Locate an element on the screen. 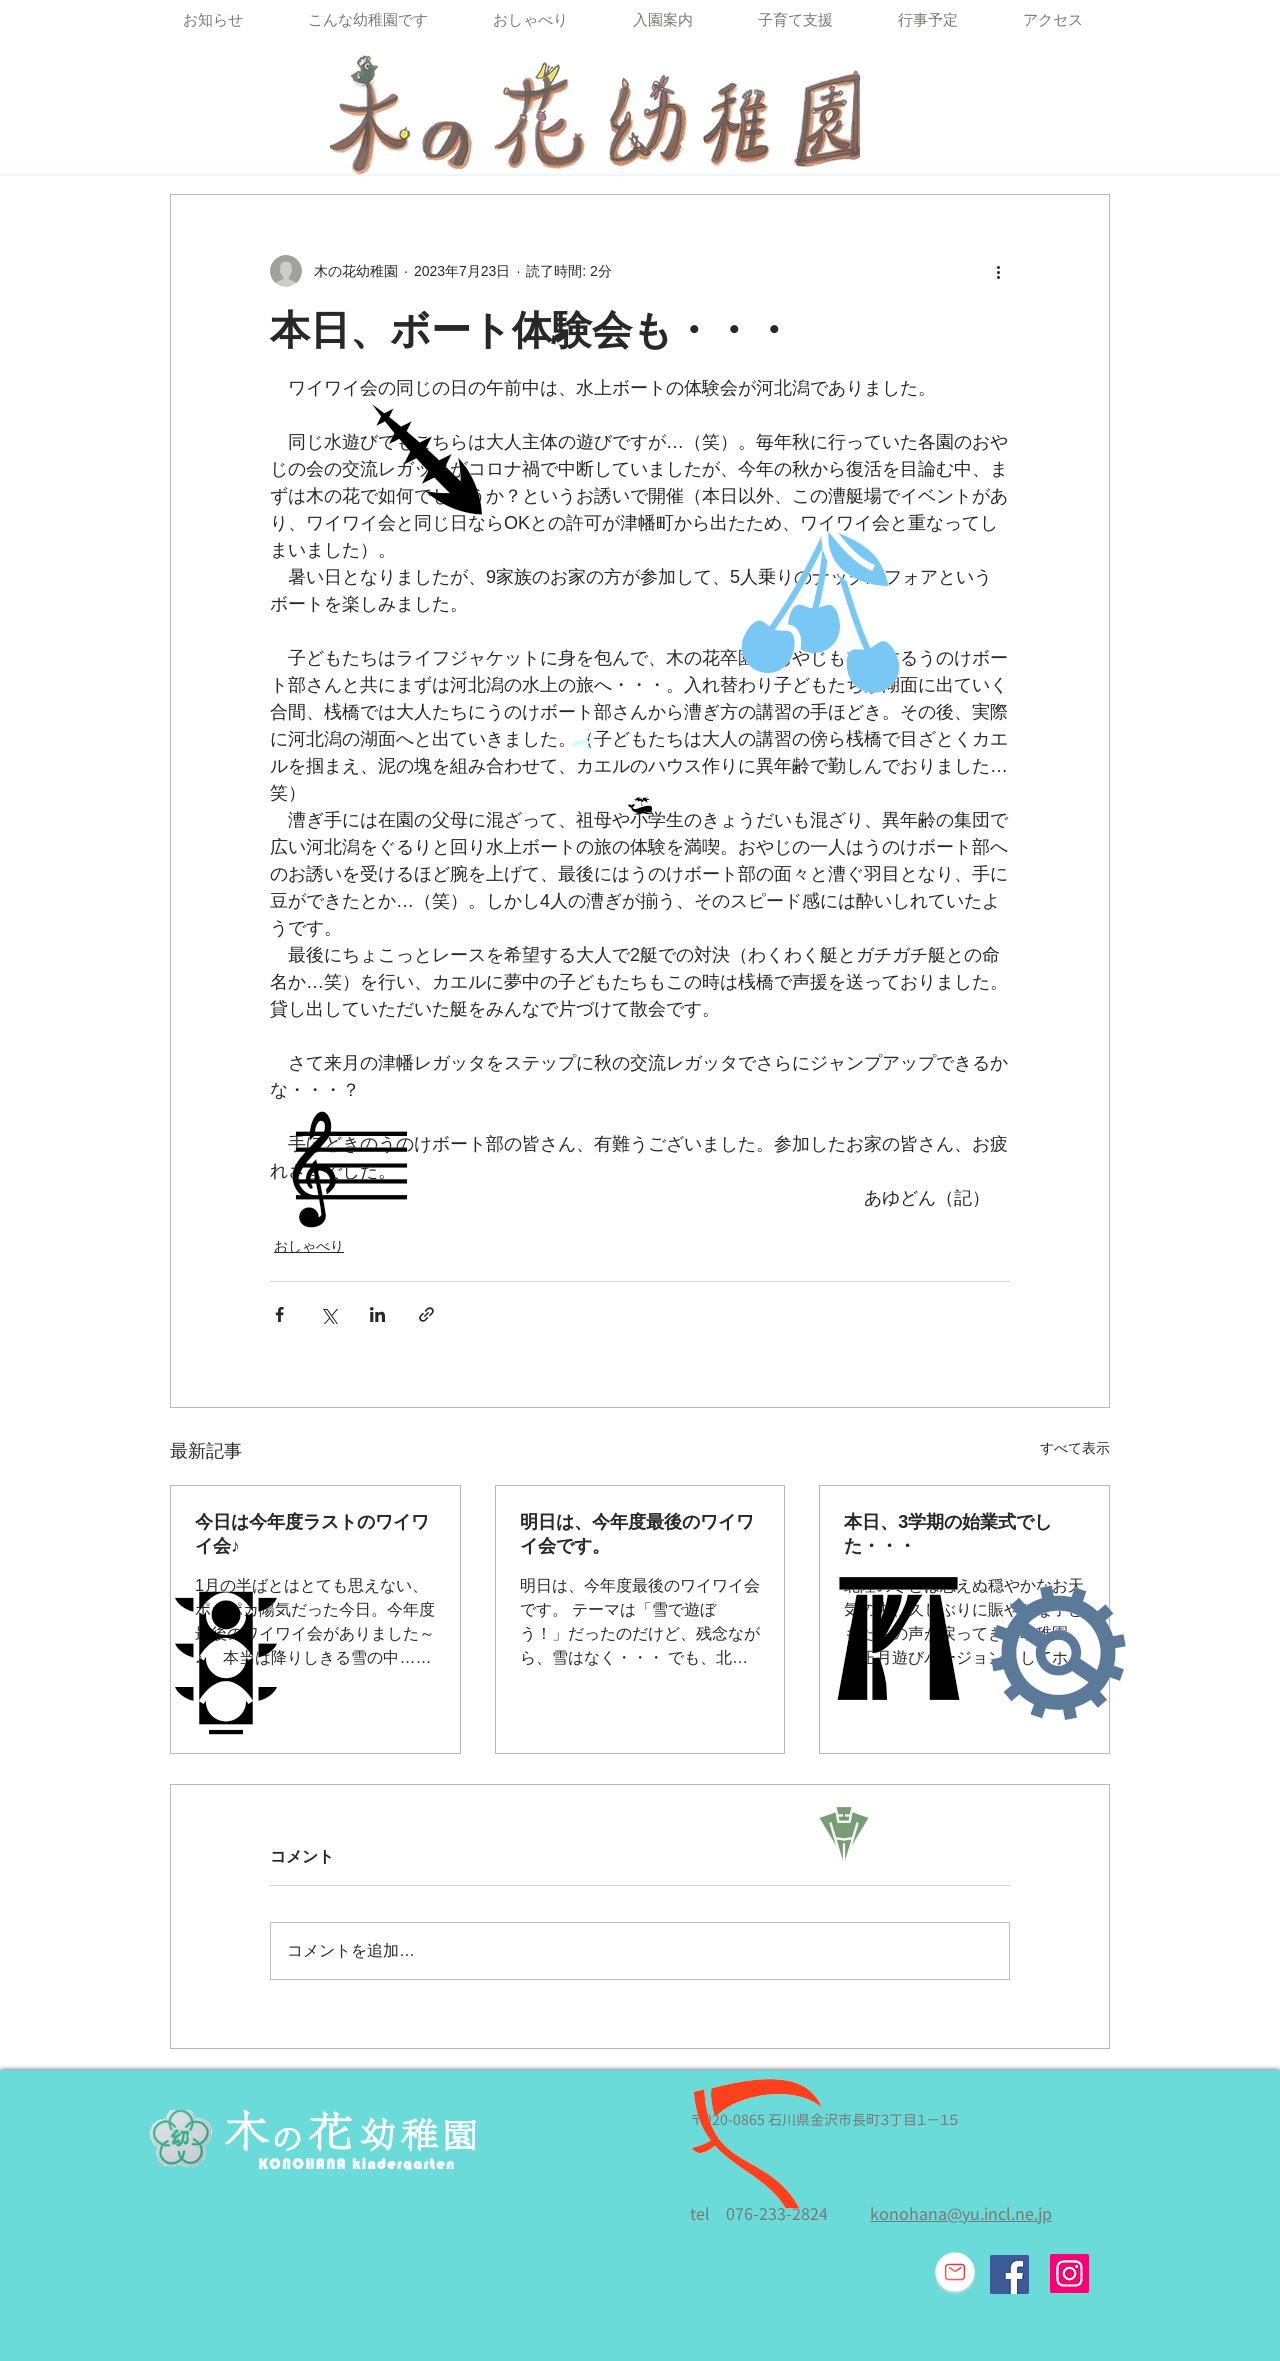 Image resolution: width=1280 pixels, height=2361 pixels. access pokémon game settings is located at coordinates (1058, 1652).